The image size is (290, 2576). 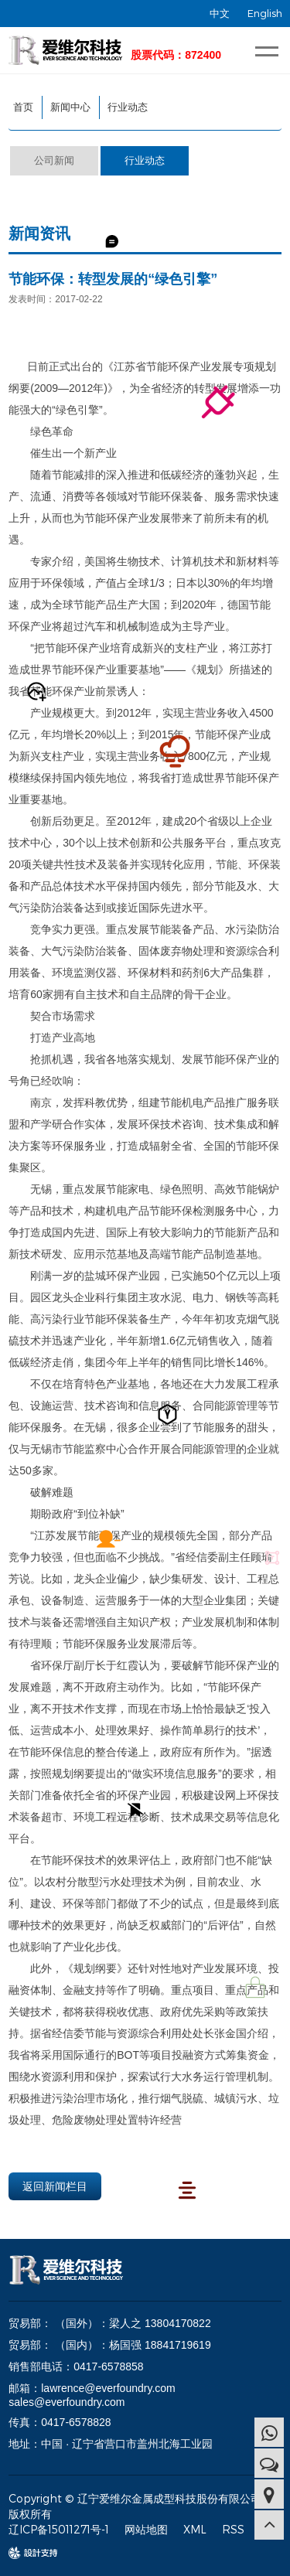 What do you see at coordinates (111, 241) in the screenshot?
I see `open chat or messaging` at bounding box center [111, 241].